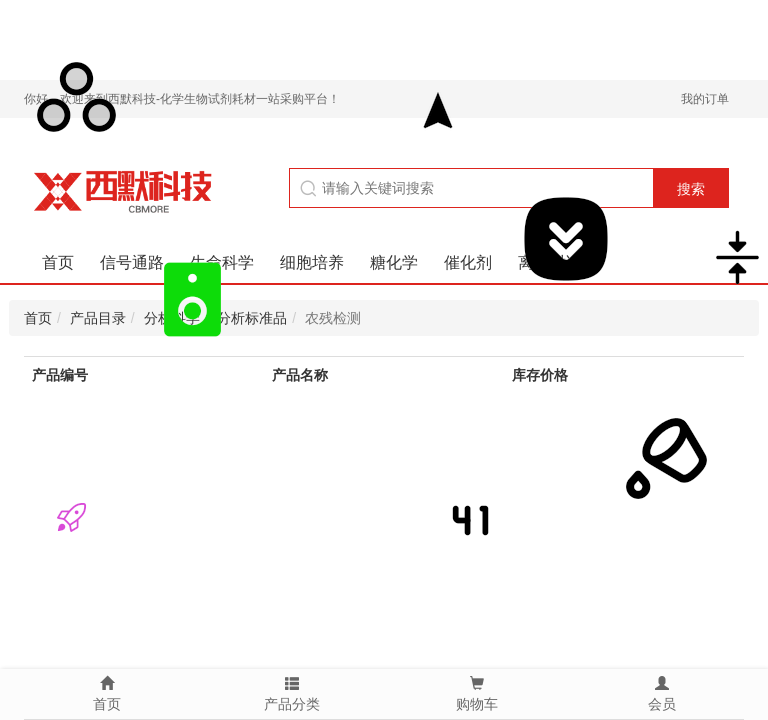 The image size is (768, 720). Describe the element at coordinates (71, 517) in the screenshot. I see `launch or deploy a project` at that location.